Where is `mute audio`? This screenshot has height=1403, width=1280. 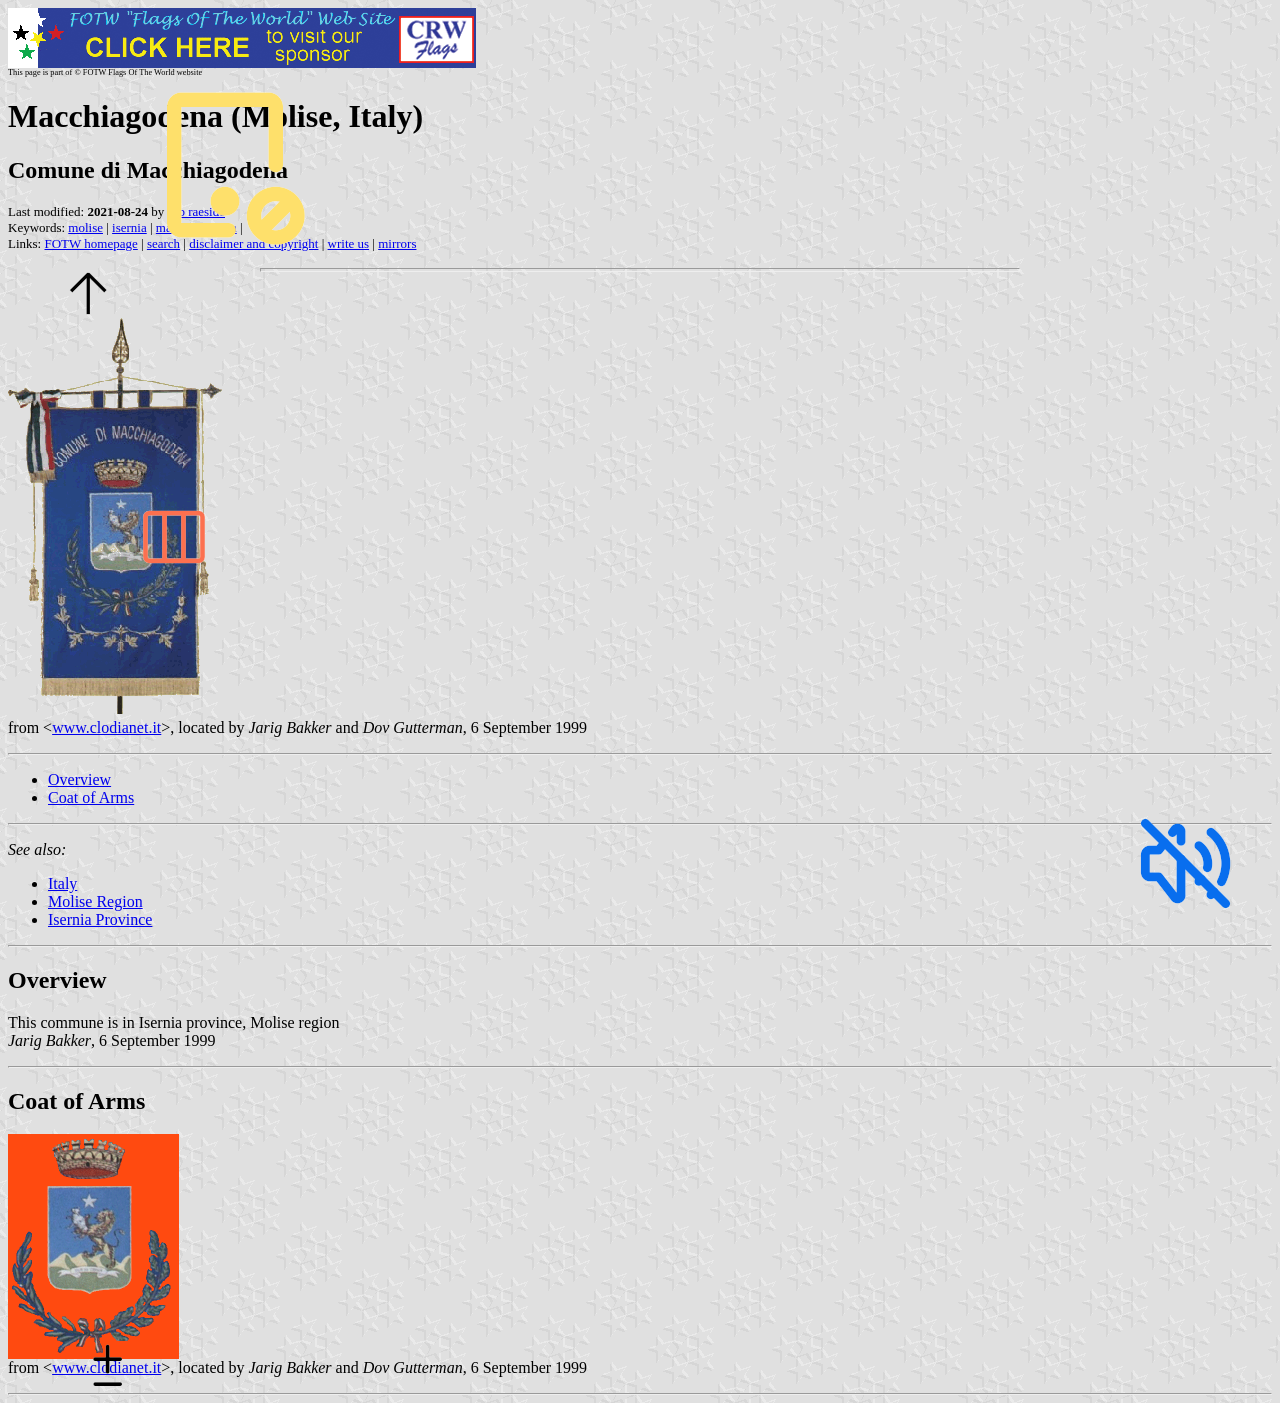
mute audio is located at coordinates (1185, 863).